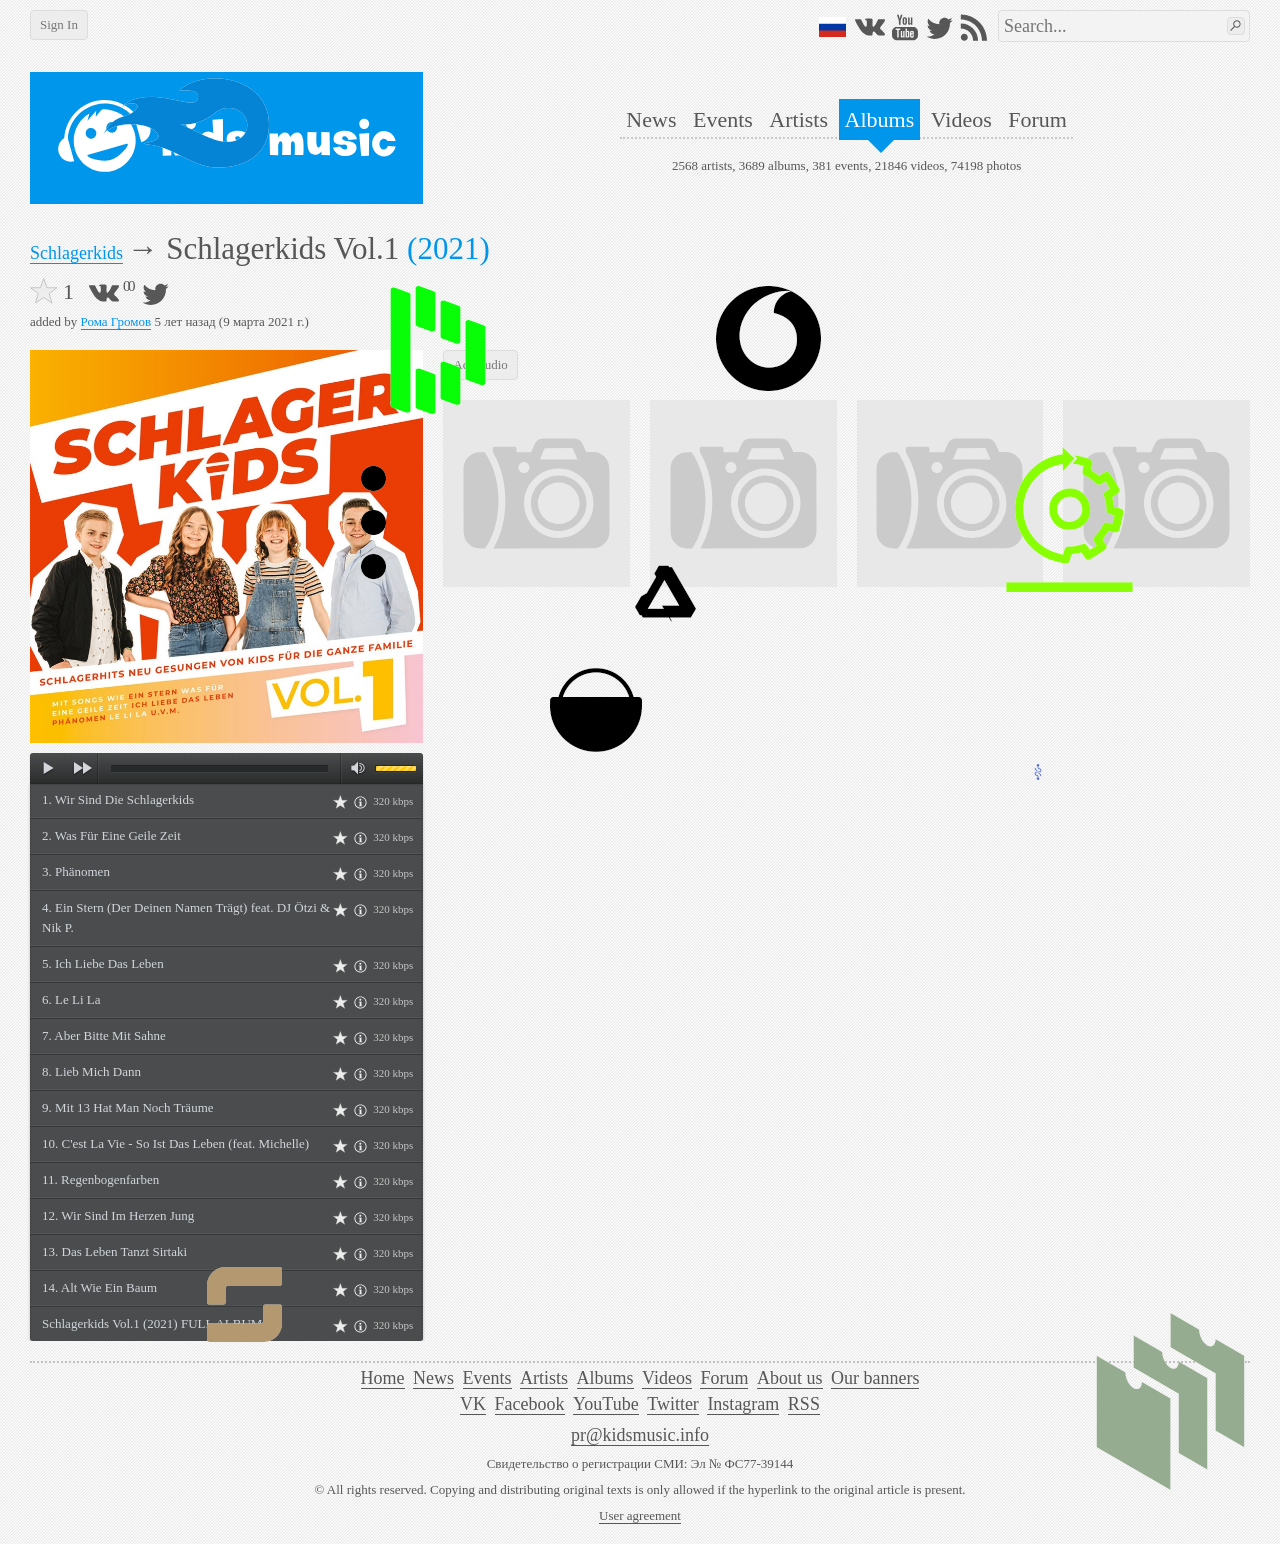 The width and height of the screenshot is (1280, 1544). I want to click on wasmer logo, so click(1170, 1401).